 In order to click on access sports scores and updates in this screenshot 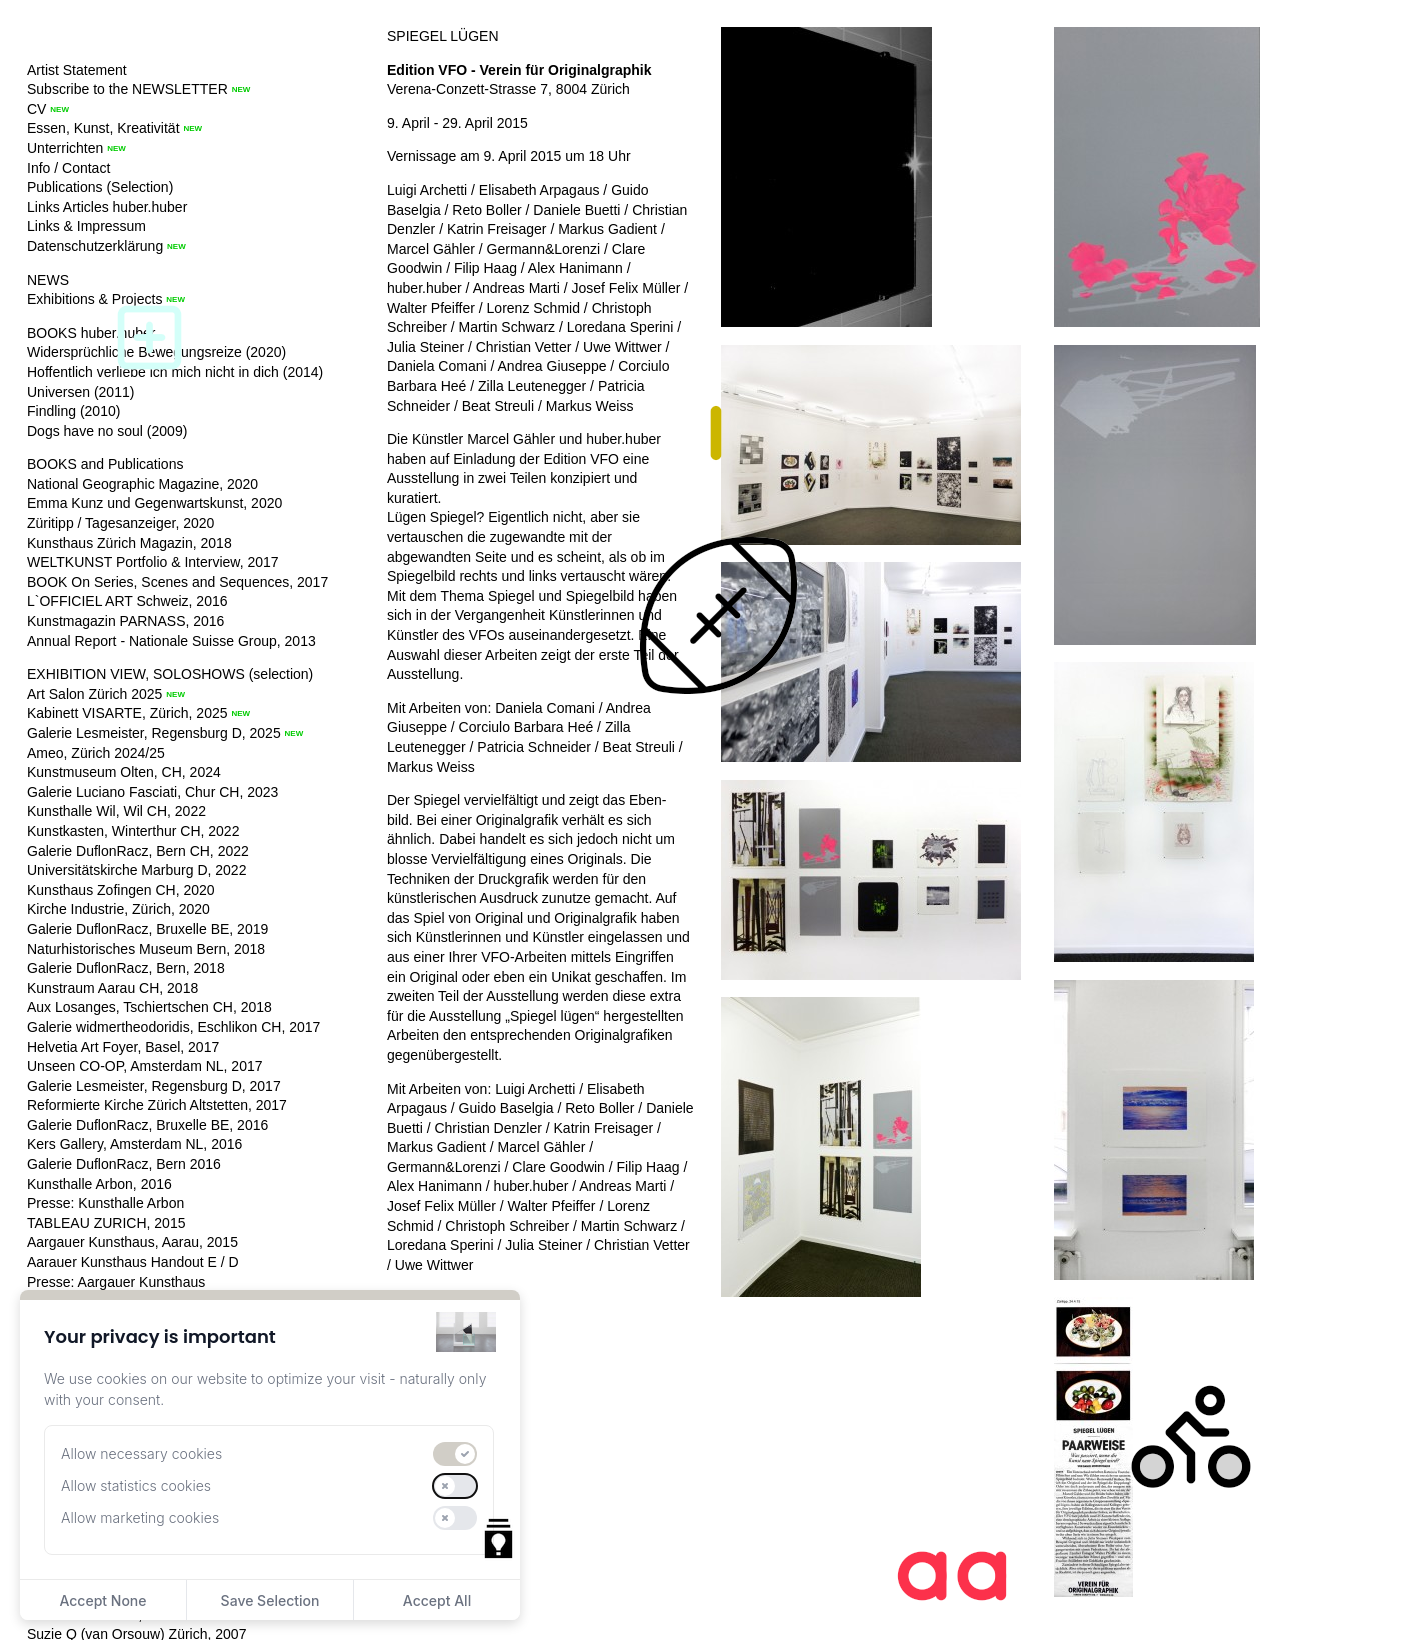, I will do `click(718, 615)`.